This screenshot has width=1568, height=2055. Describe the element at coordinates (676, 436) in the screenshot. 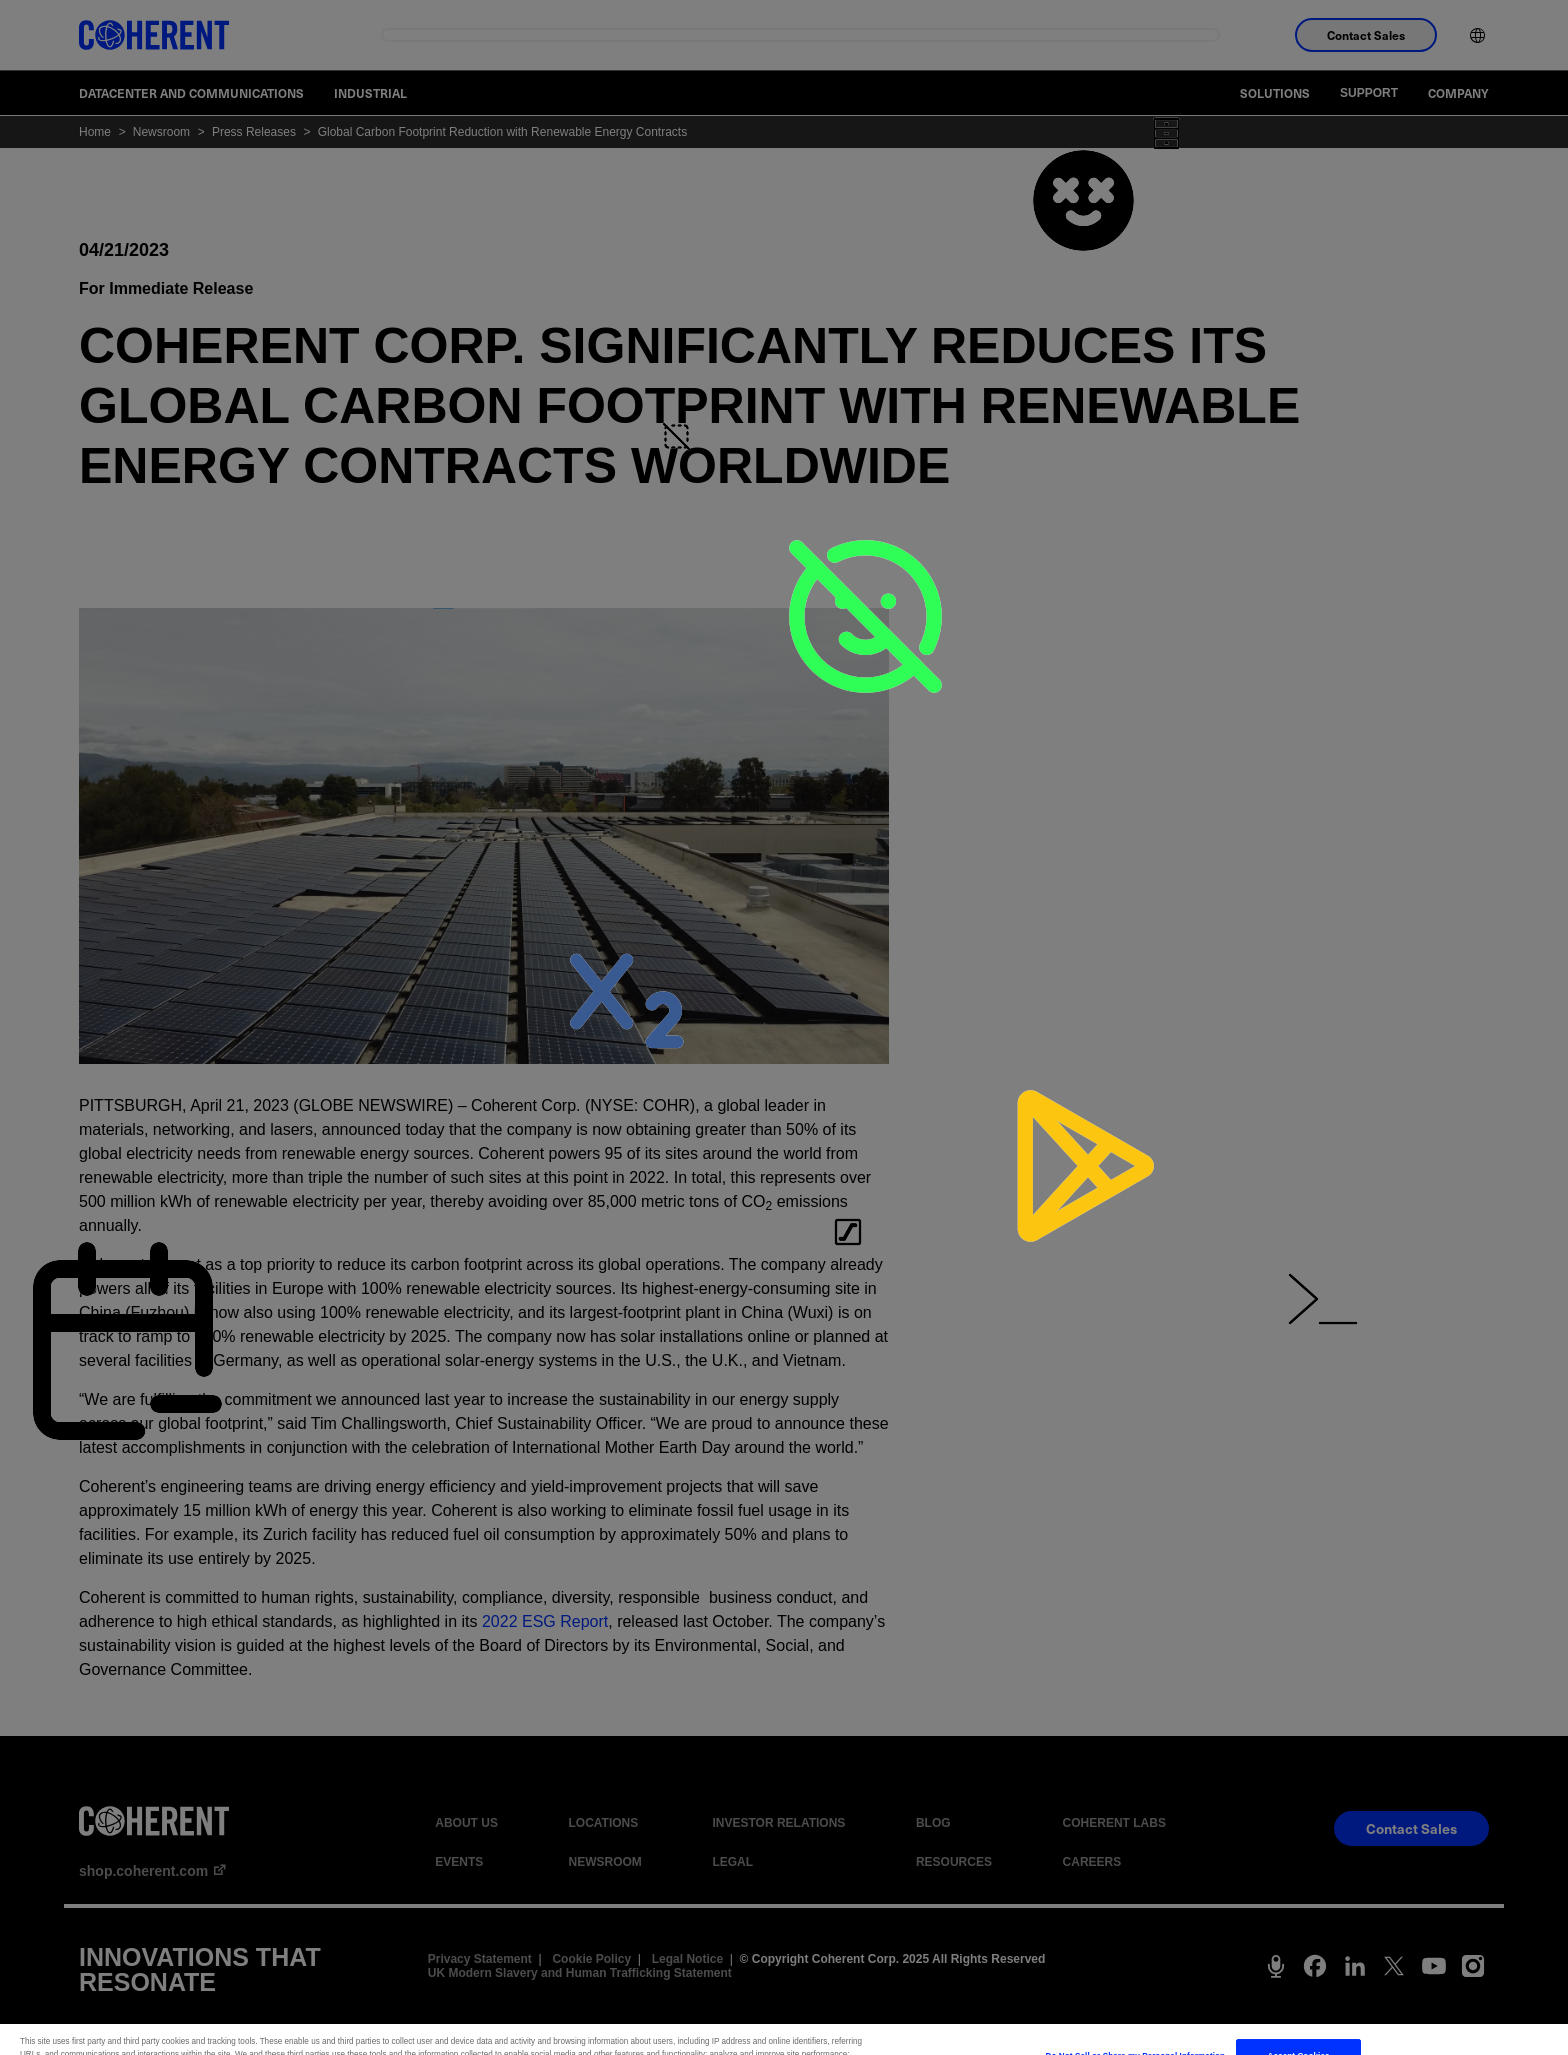

I see `disable marquee selection tool` at that location.